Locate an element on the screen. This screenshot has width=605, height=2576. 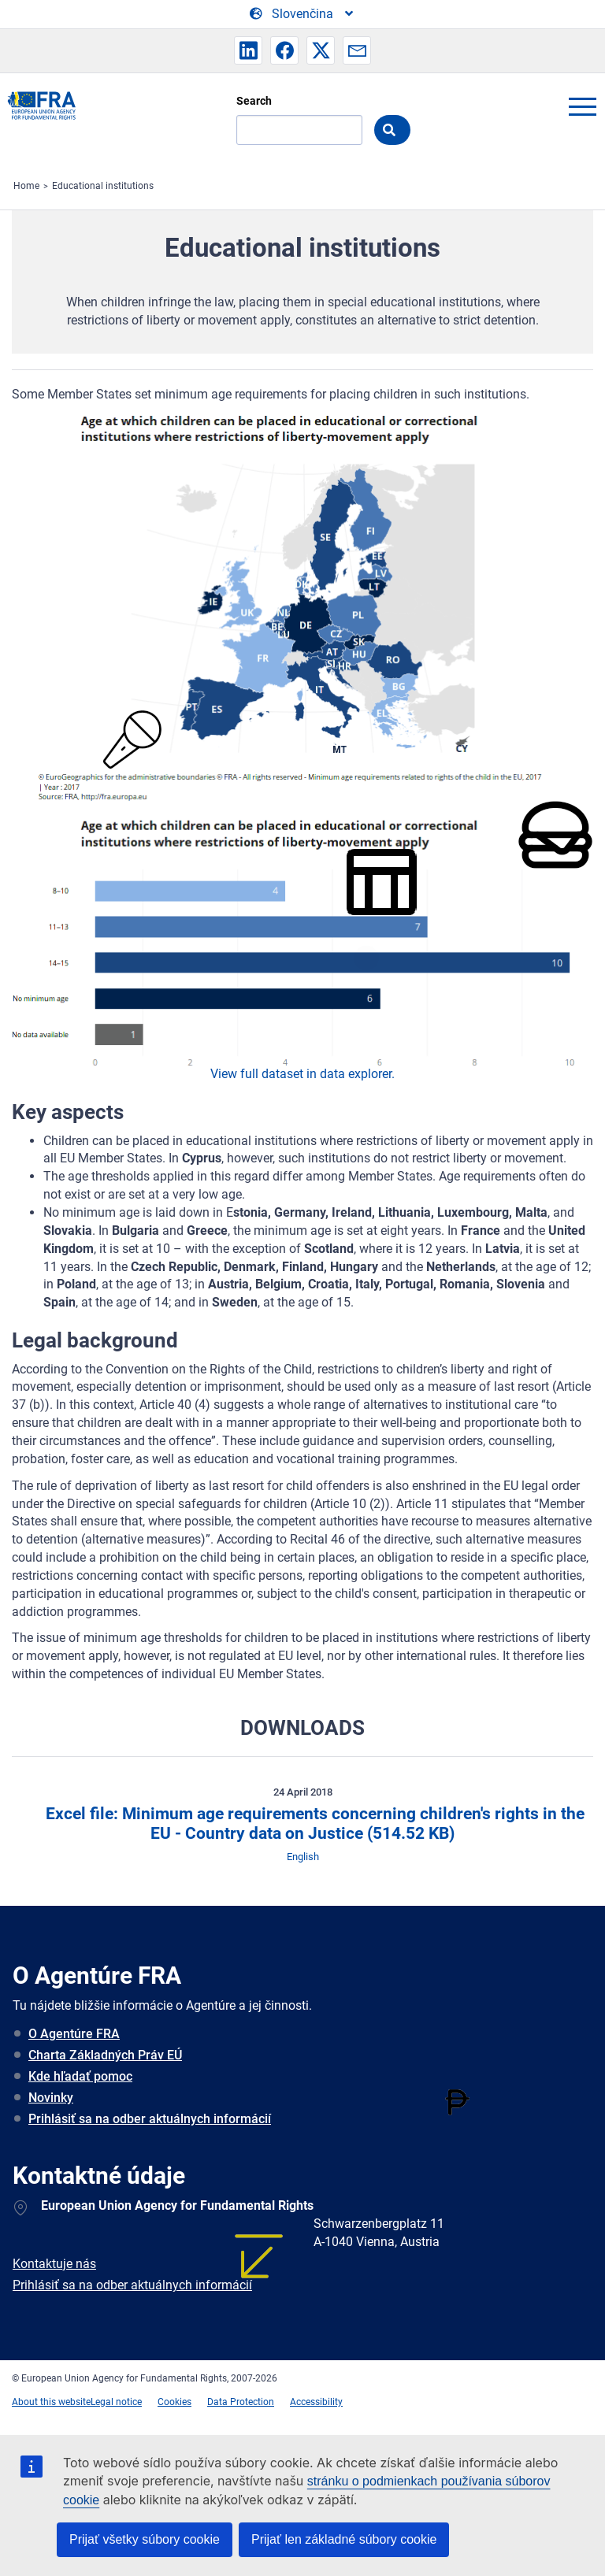
indicates price or amount in spanish pesetas is located at coordinates (456, 2102).